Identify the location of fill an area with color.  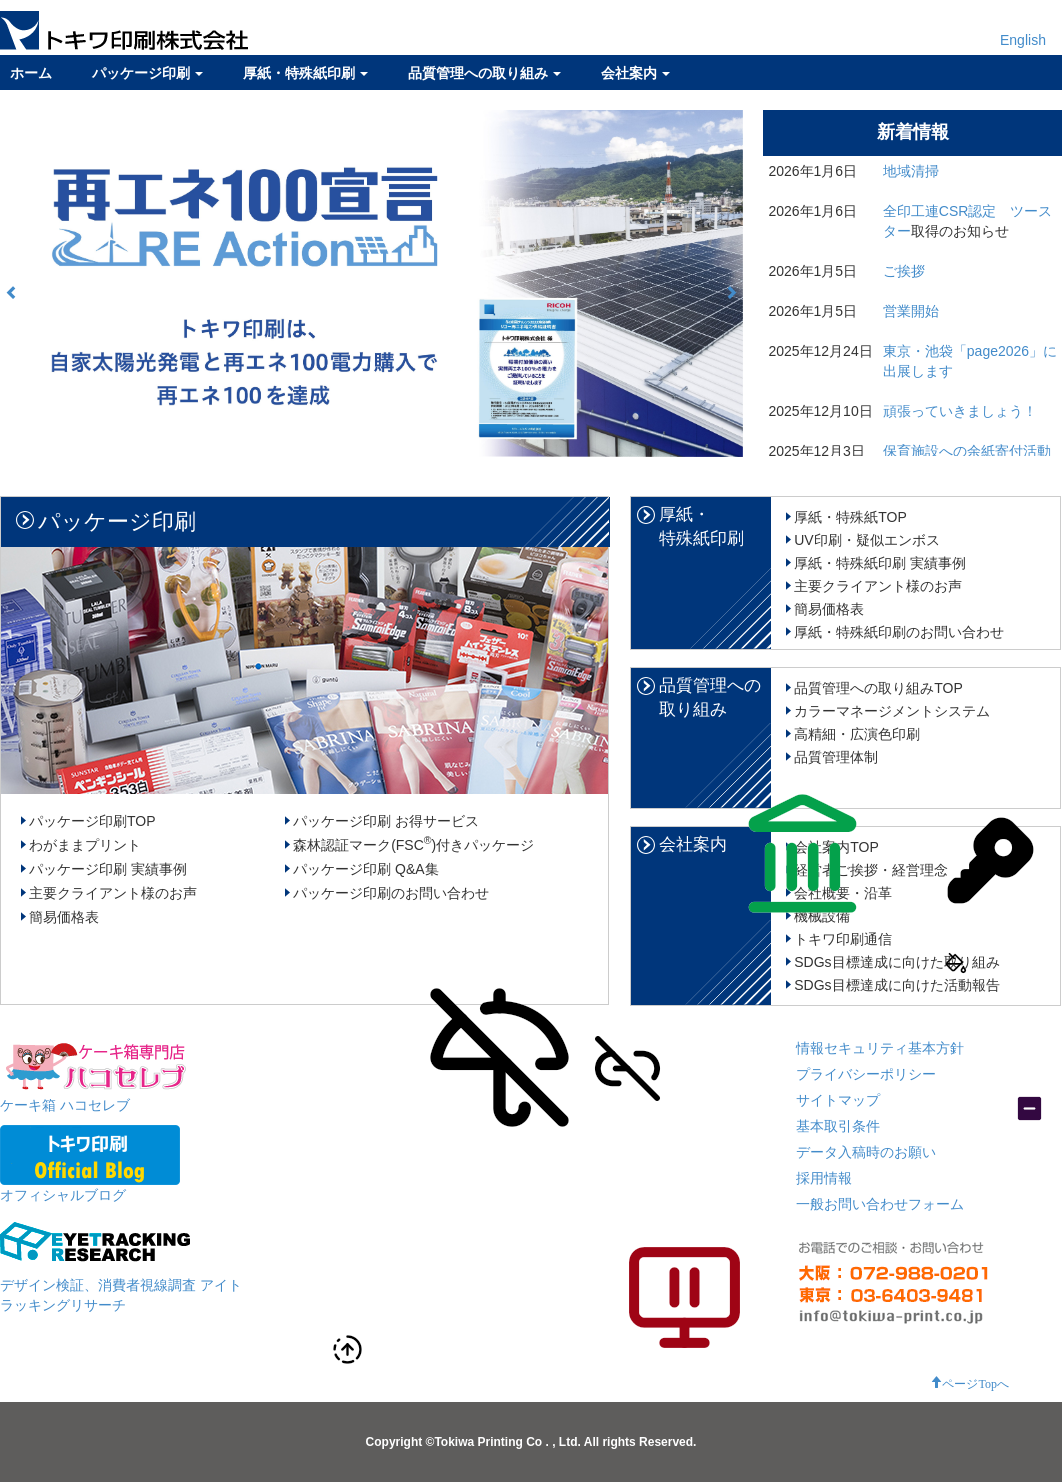
(956, 963).